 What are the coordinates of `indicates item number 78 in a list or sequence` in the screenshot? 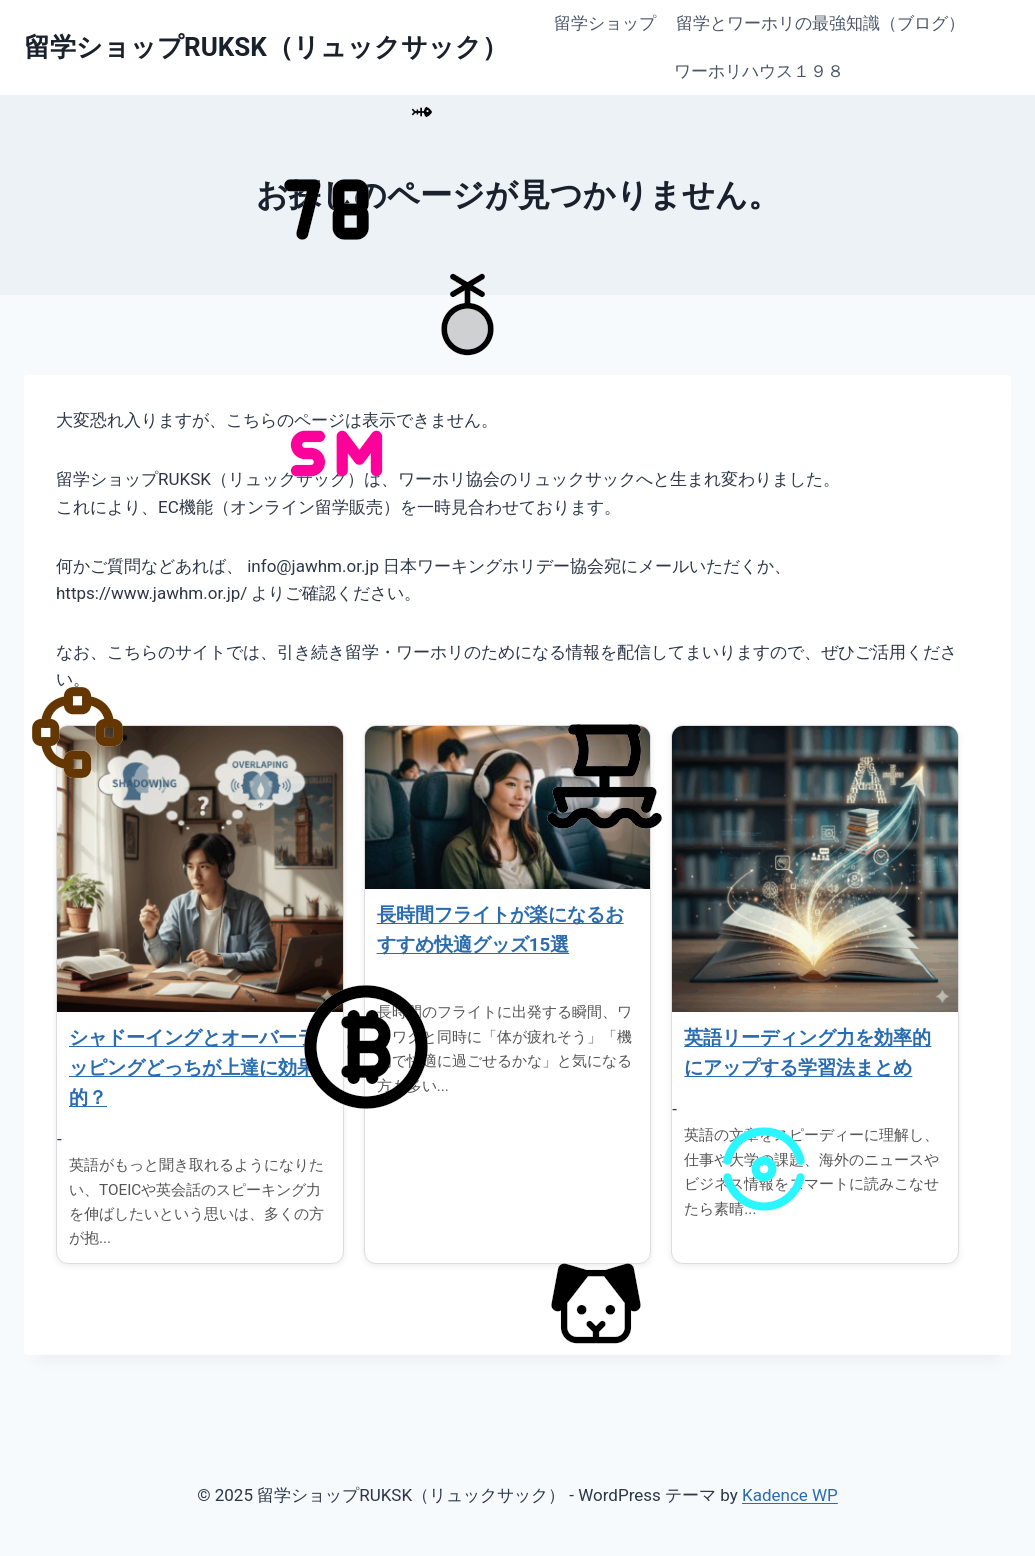 It's located at (326, 209).